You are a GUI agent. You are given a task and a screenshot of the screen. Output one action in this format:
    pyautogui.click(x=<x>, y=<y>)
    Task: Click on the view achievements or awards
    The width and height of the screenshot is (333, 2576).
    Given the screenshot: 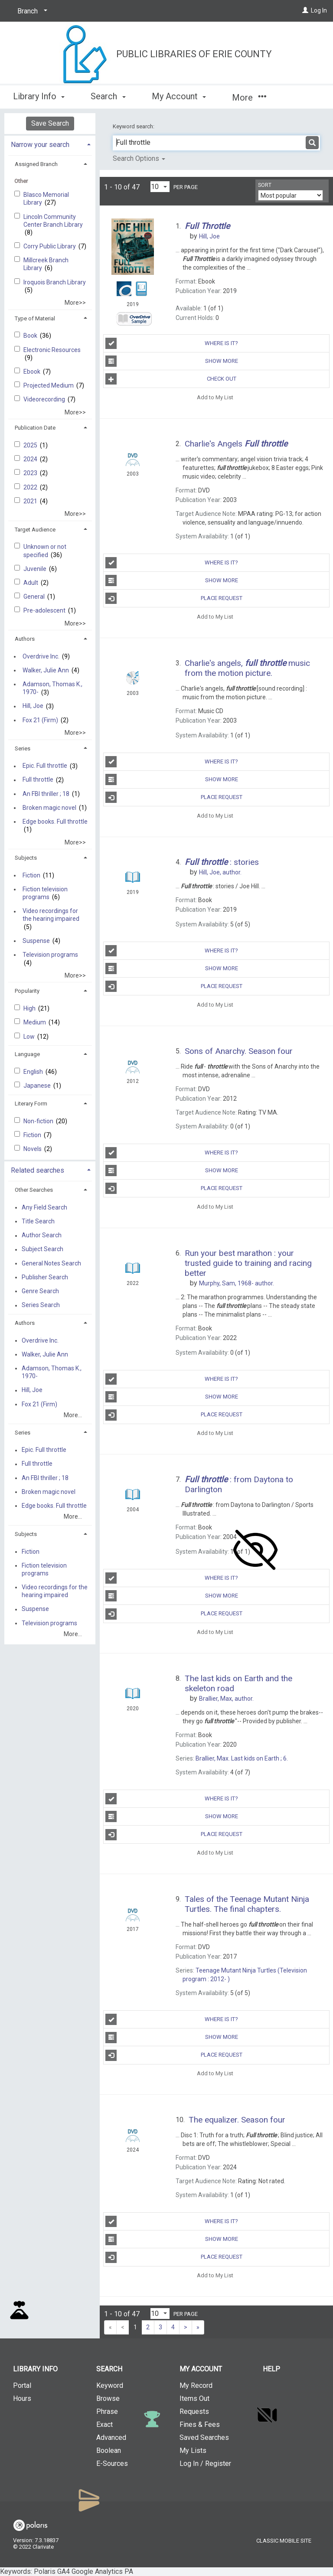 What is the action you would take?
    pyautogui.click(x=152, y=2419)
    